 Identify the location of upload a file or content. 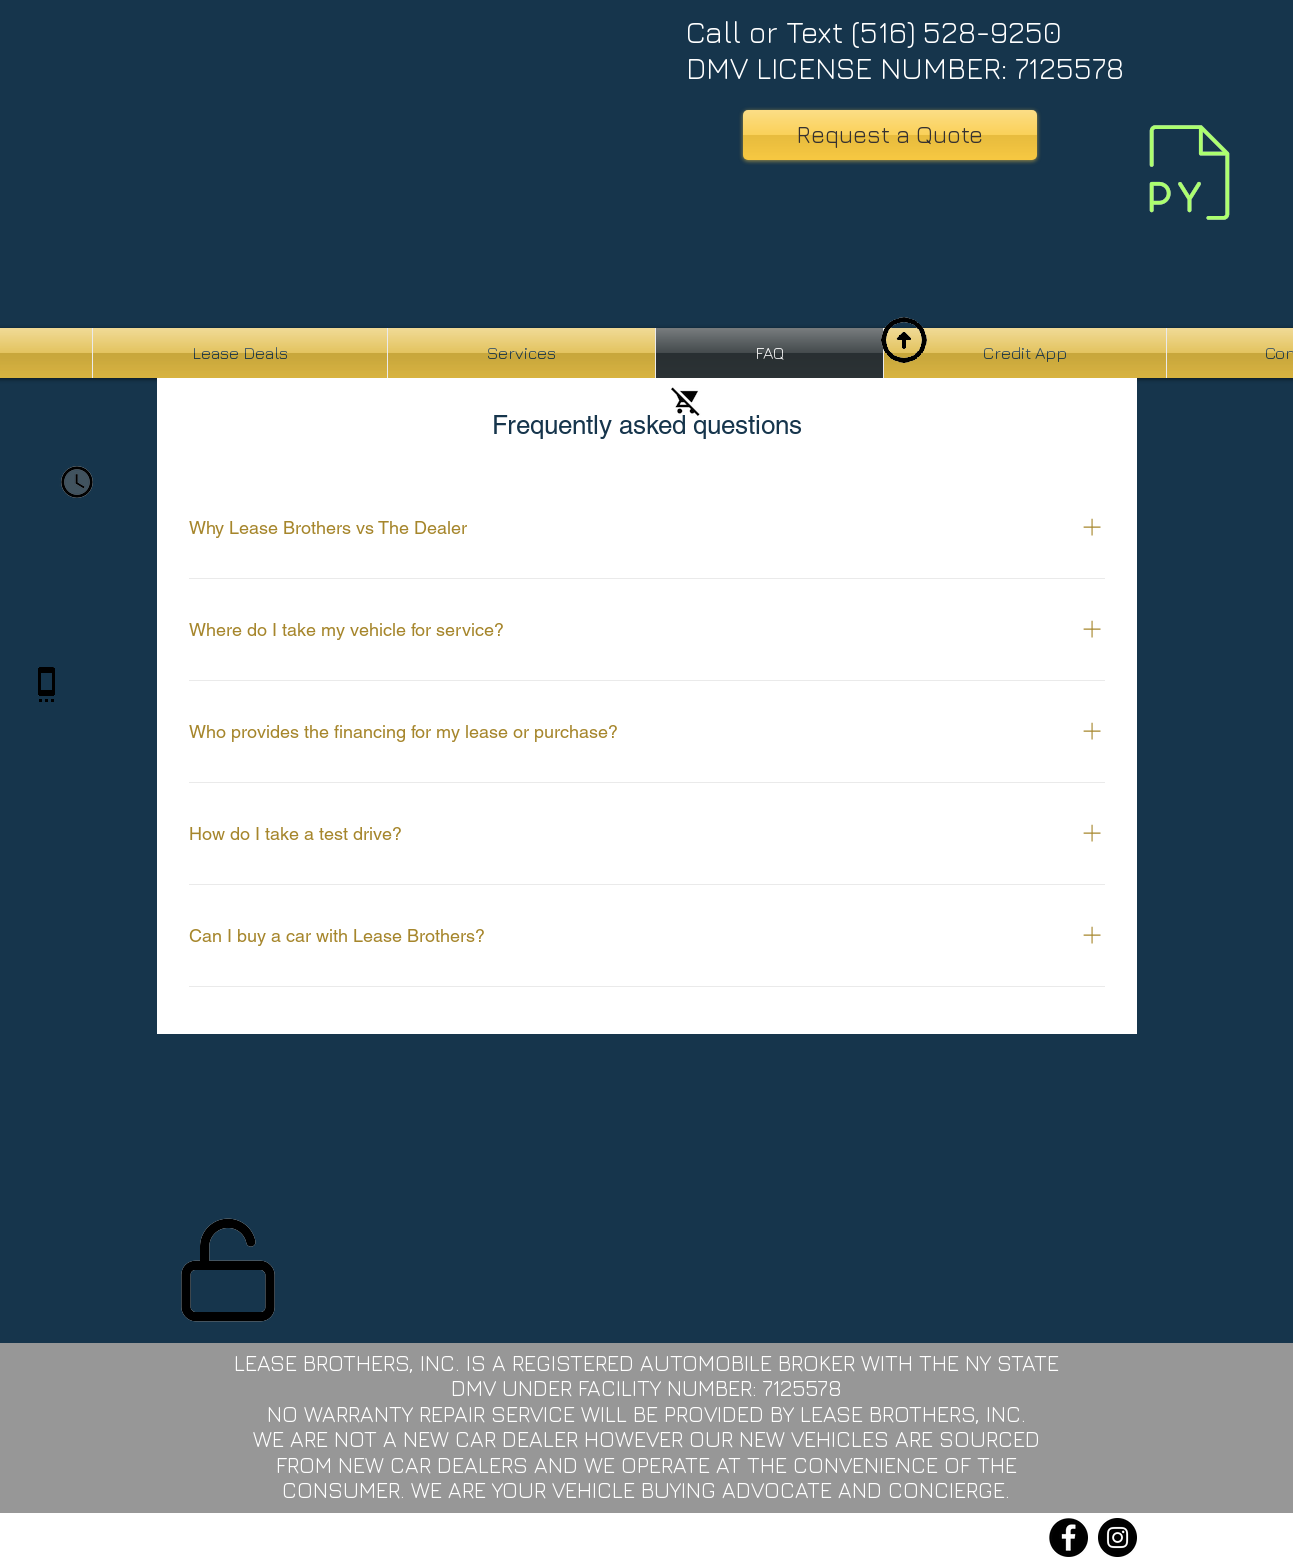
(904, 340).